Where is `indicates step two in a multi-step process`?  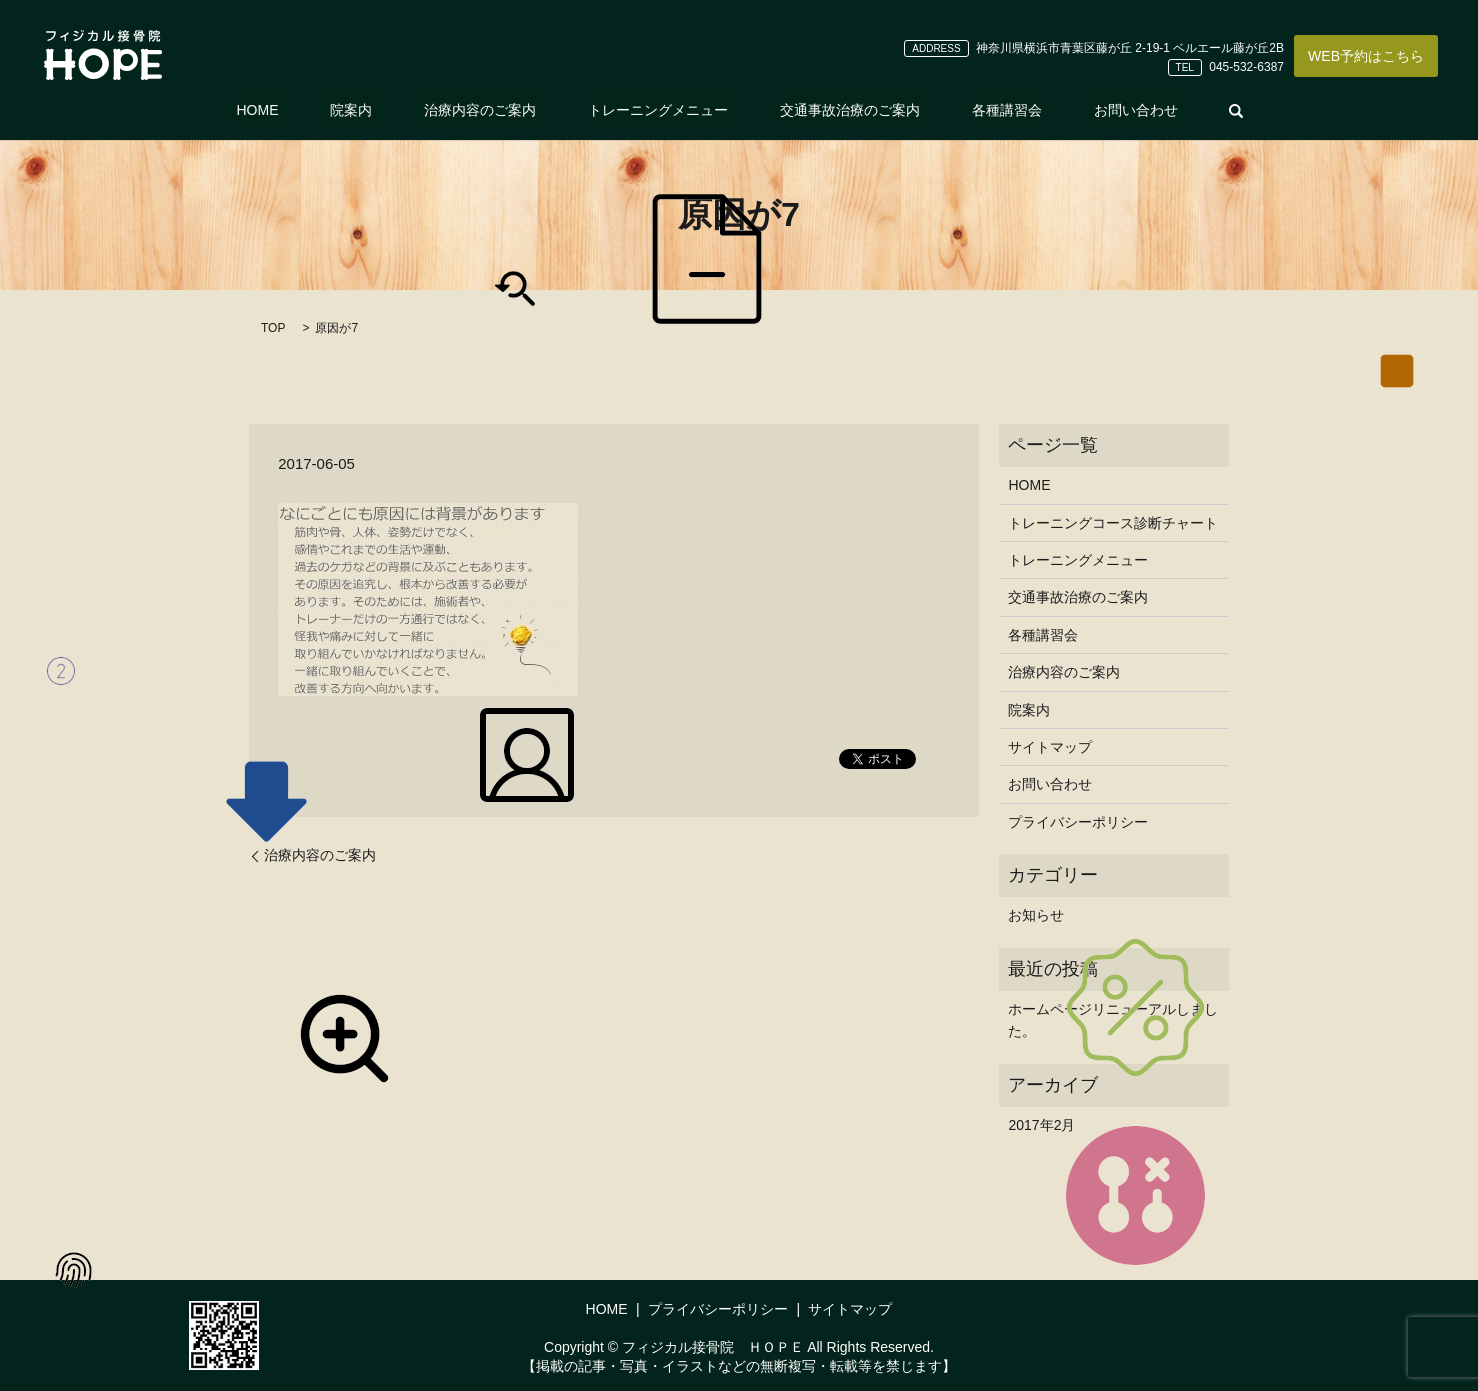 indicates step two in a multi-step process is located at coordinates (61, 671).